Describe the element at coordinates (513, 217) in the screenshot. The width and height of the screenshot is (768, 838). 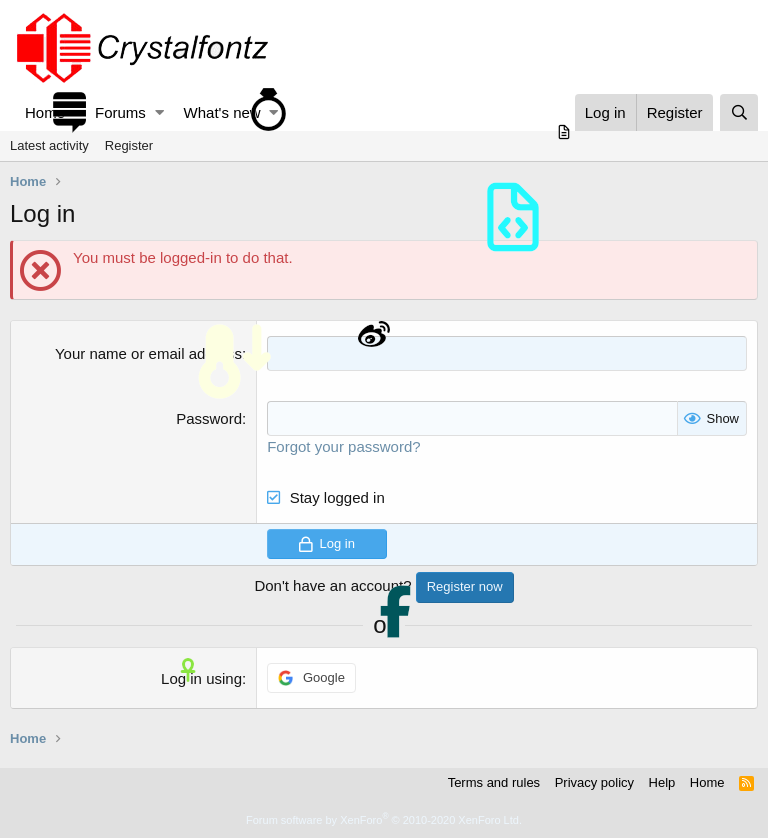
I see `view source code file` at that location.